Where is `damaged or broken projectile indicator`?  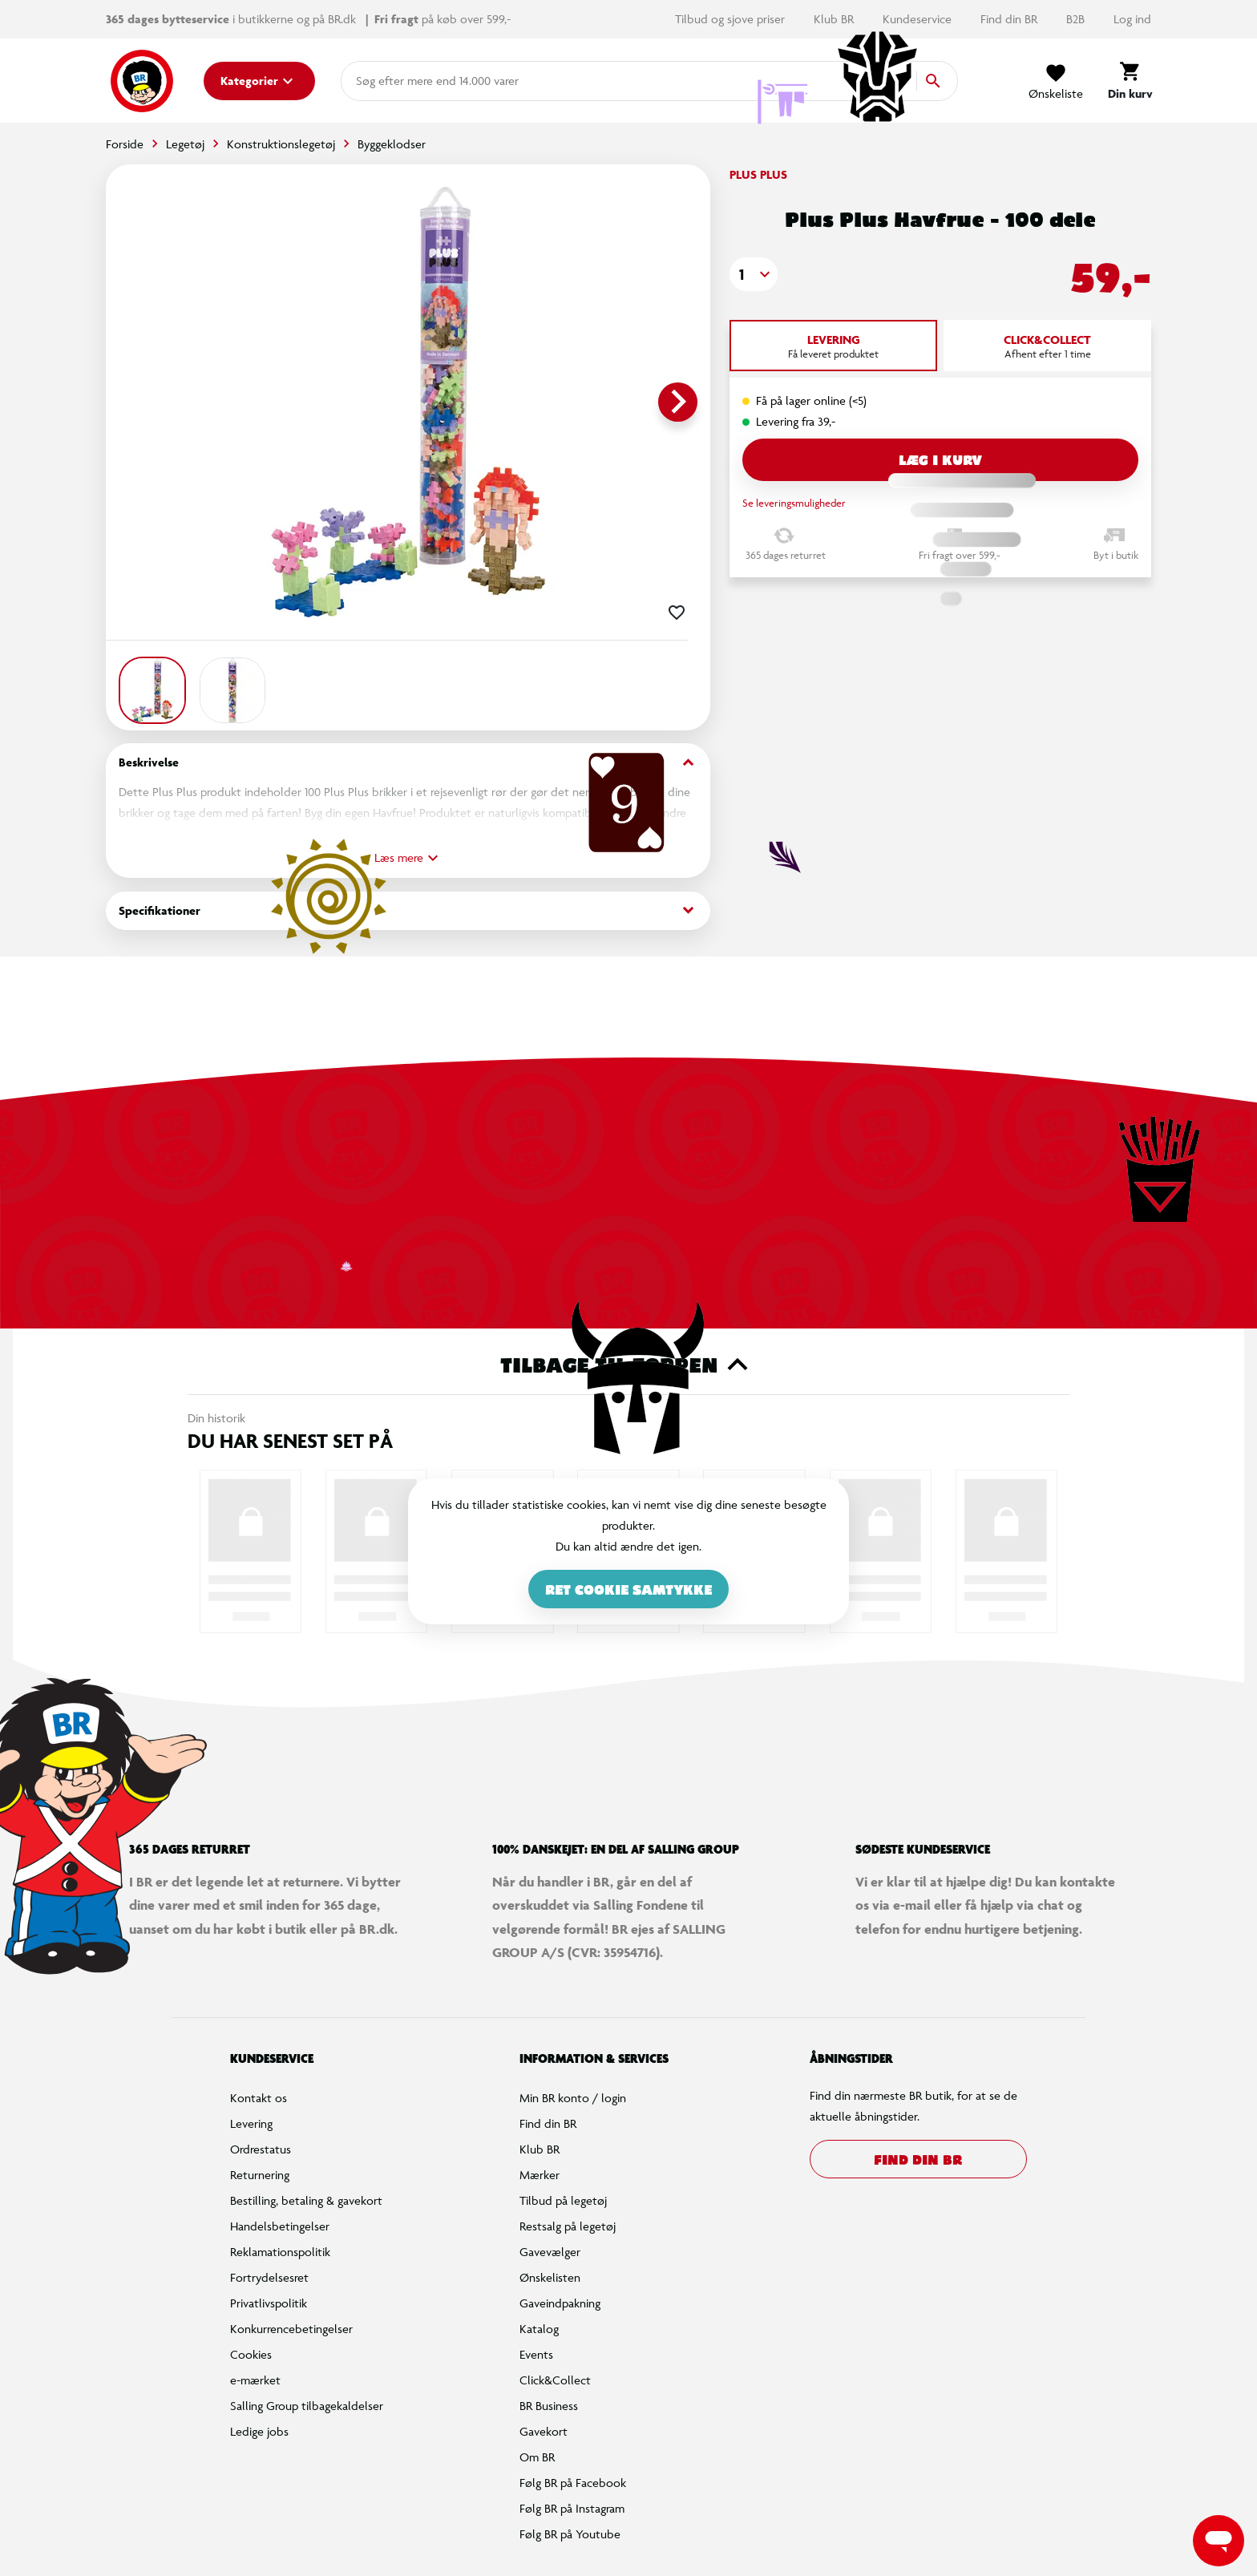
damaged or broken projectile indicator is located at coordinates (785, 857).